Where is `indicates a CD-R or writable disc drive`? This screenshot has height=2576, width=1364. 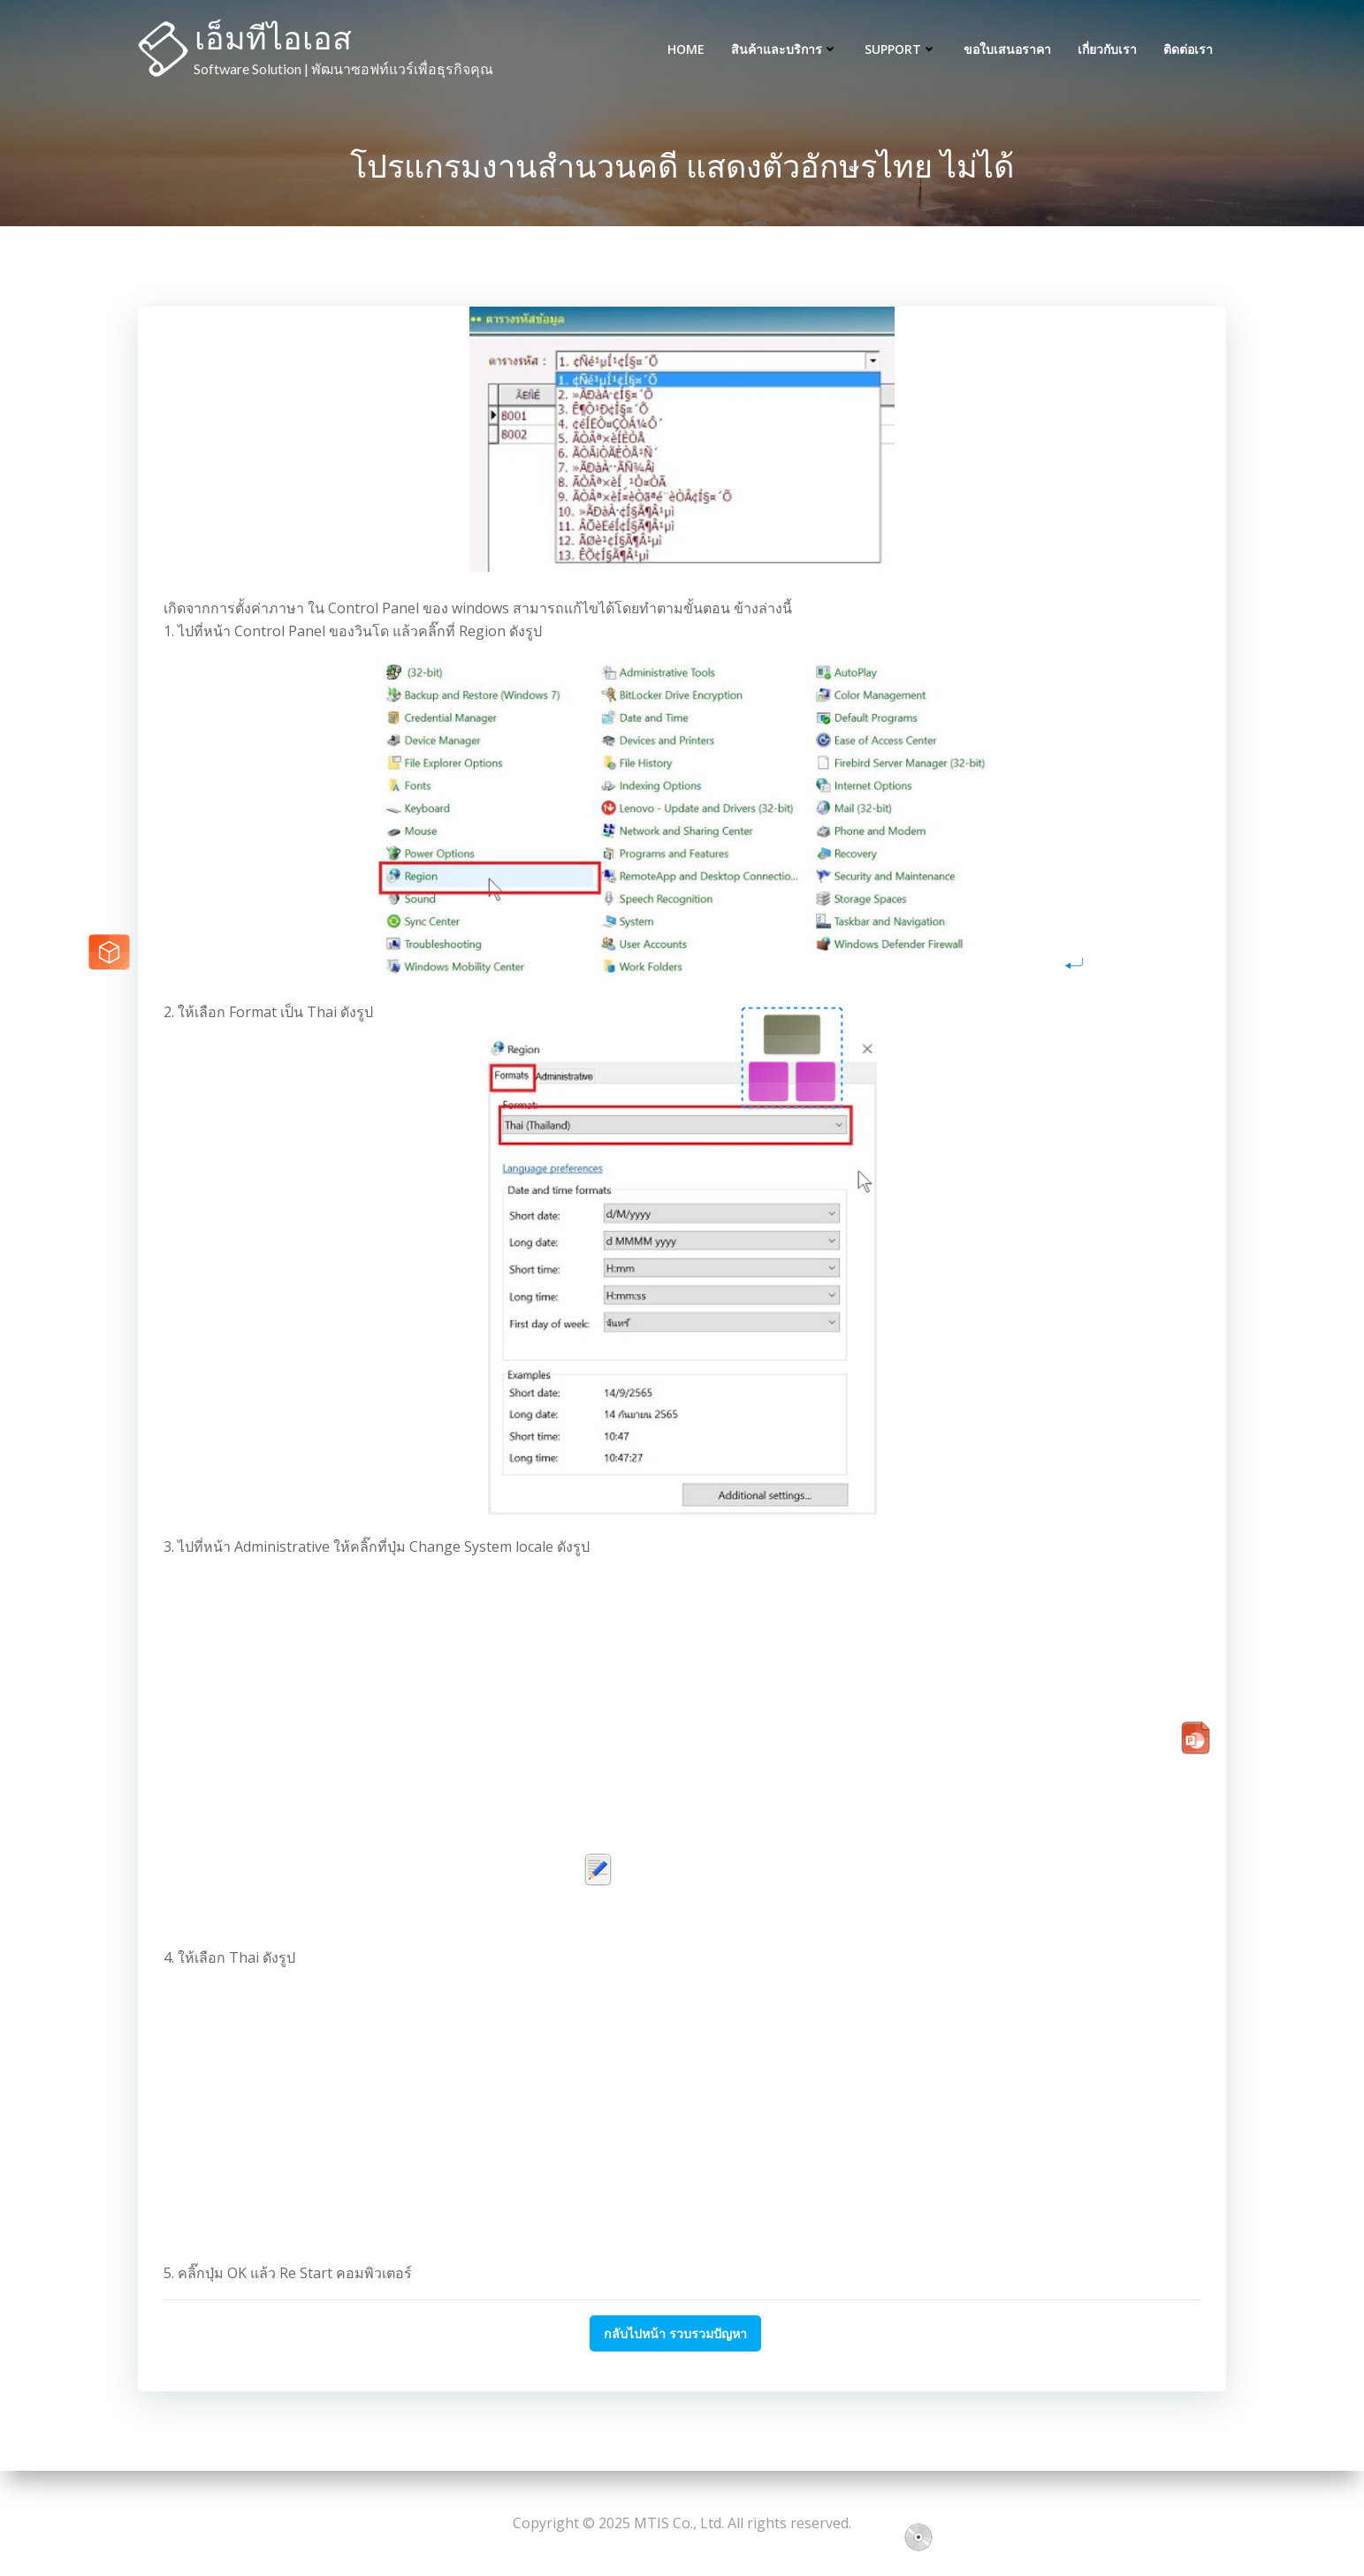
indicates a CD-R or writable disc drive is located at coordinates (918, 2537).